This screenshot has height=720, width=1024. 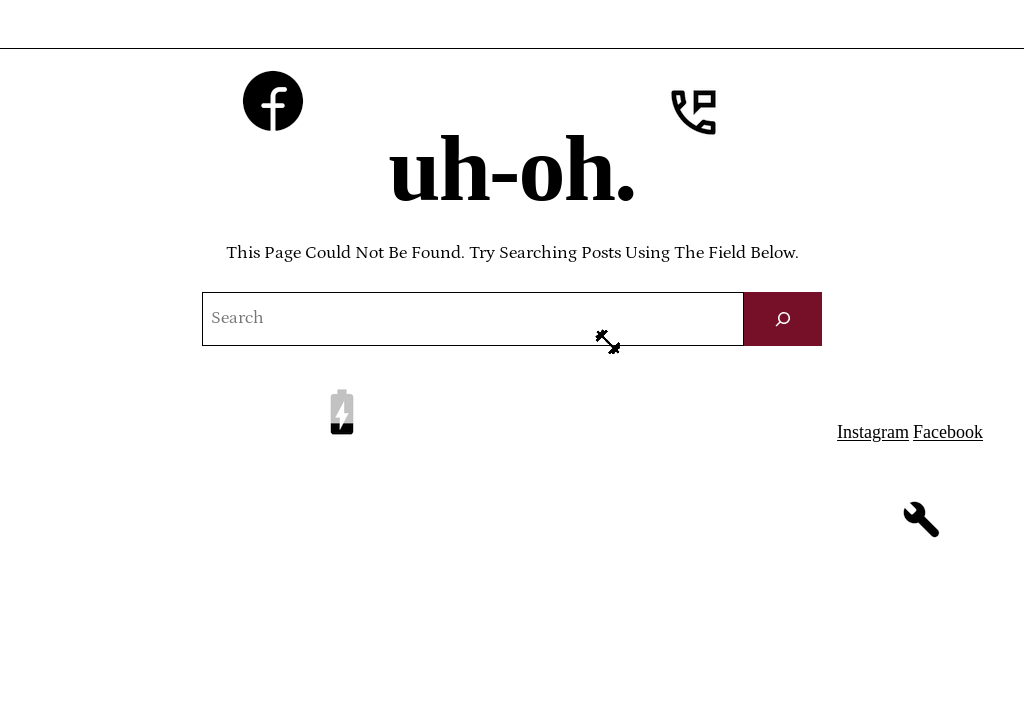 What do you see at coordinates (693, 112) in the screenshot?
I see `access voicemail or phone messages` at bounding box center [693, 112].